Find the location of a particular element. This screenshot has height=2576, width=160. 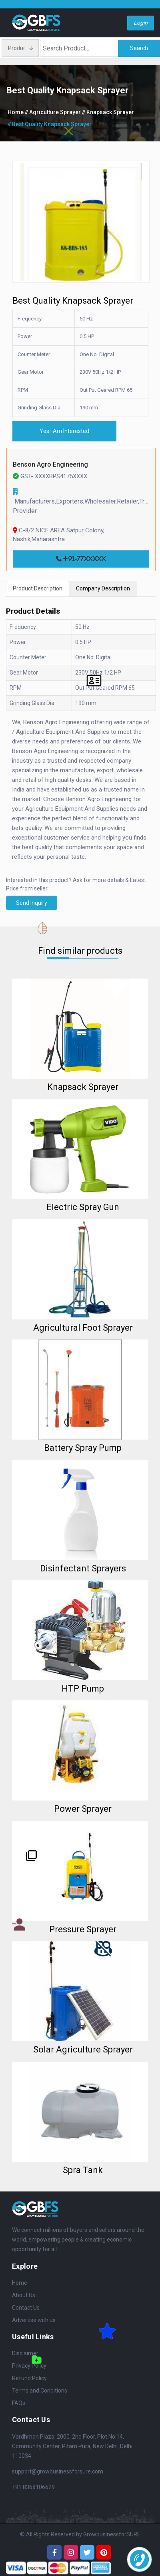

remove a contact or friend is located at coordinates (18, 1924).